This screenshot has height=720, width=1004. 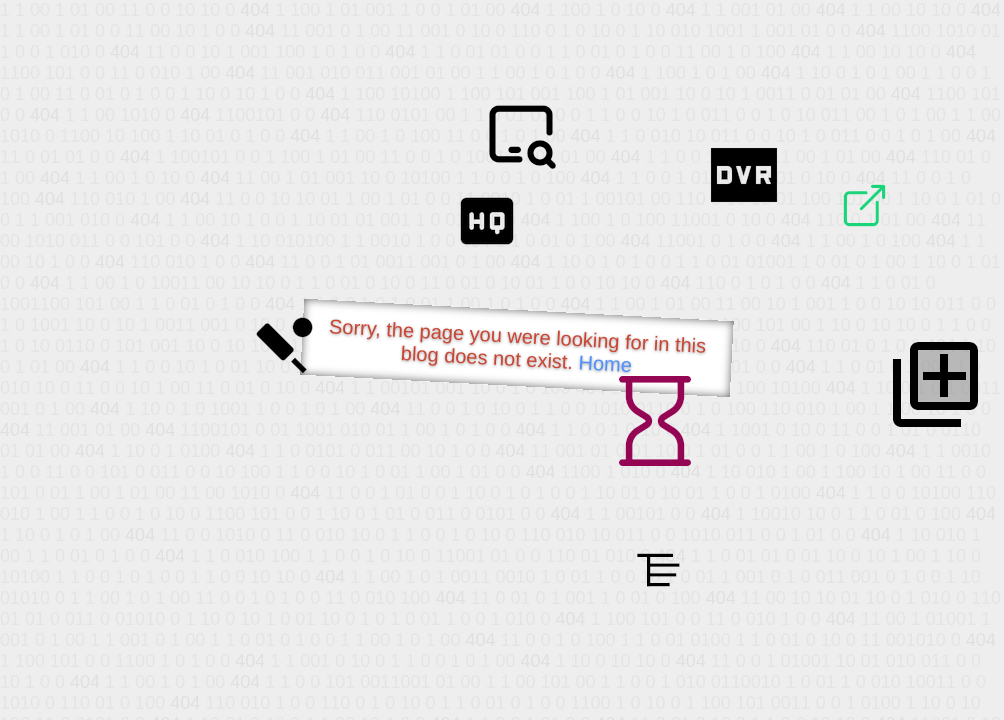 I want to click on indicates a process is in progress or loading, so click(x=655, y=421).